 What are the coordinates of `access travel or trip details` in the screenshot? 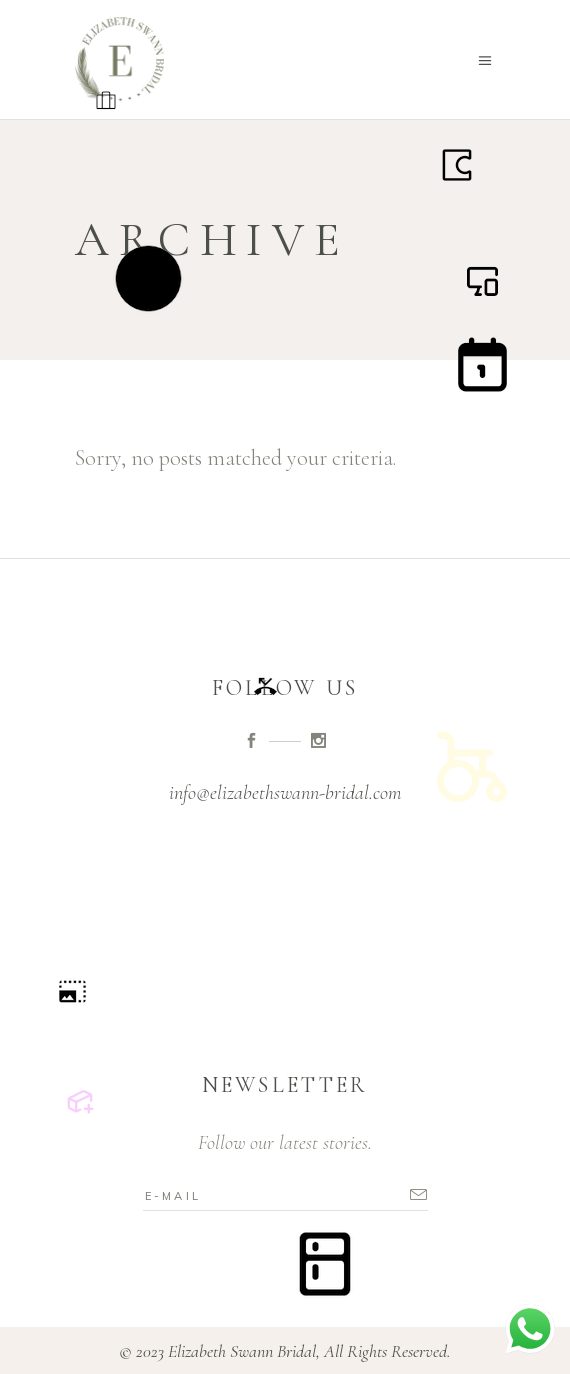 It's located at (106, 101).